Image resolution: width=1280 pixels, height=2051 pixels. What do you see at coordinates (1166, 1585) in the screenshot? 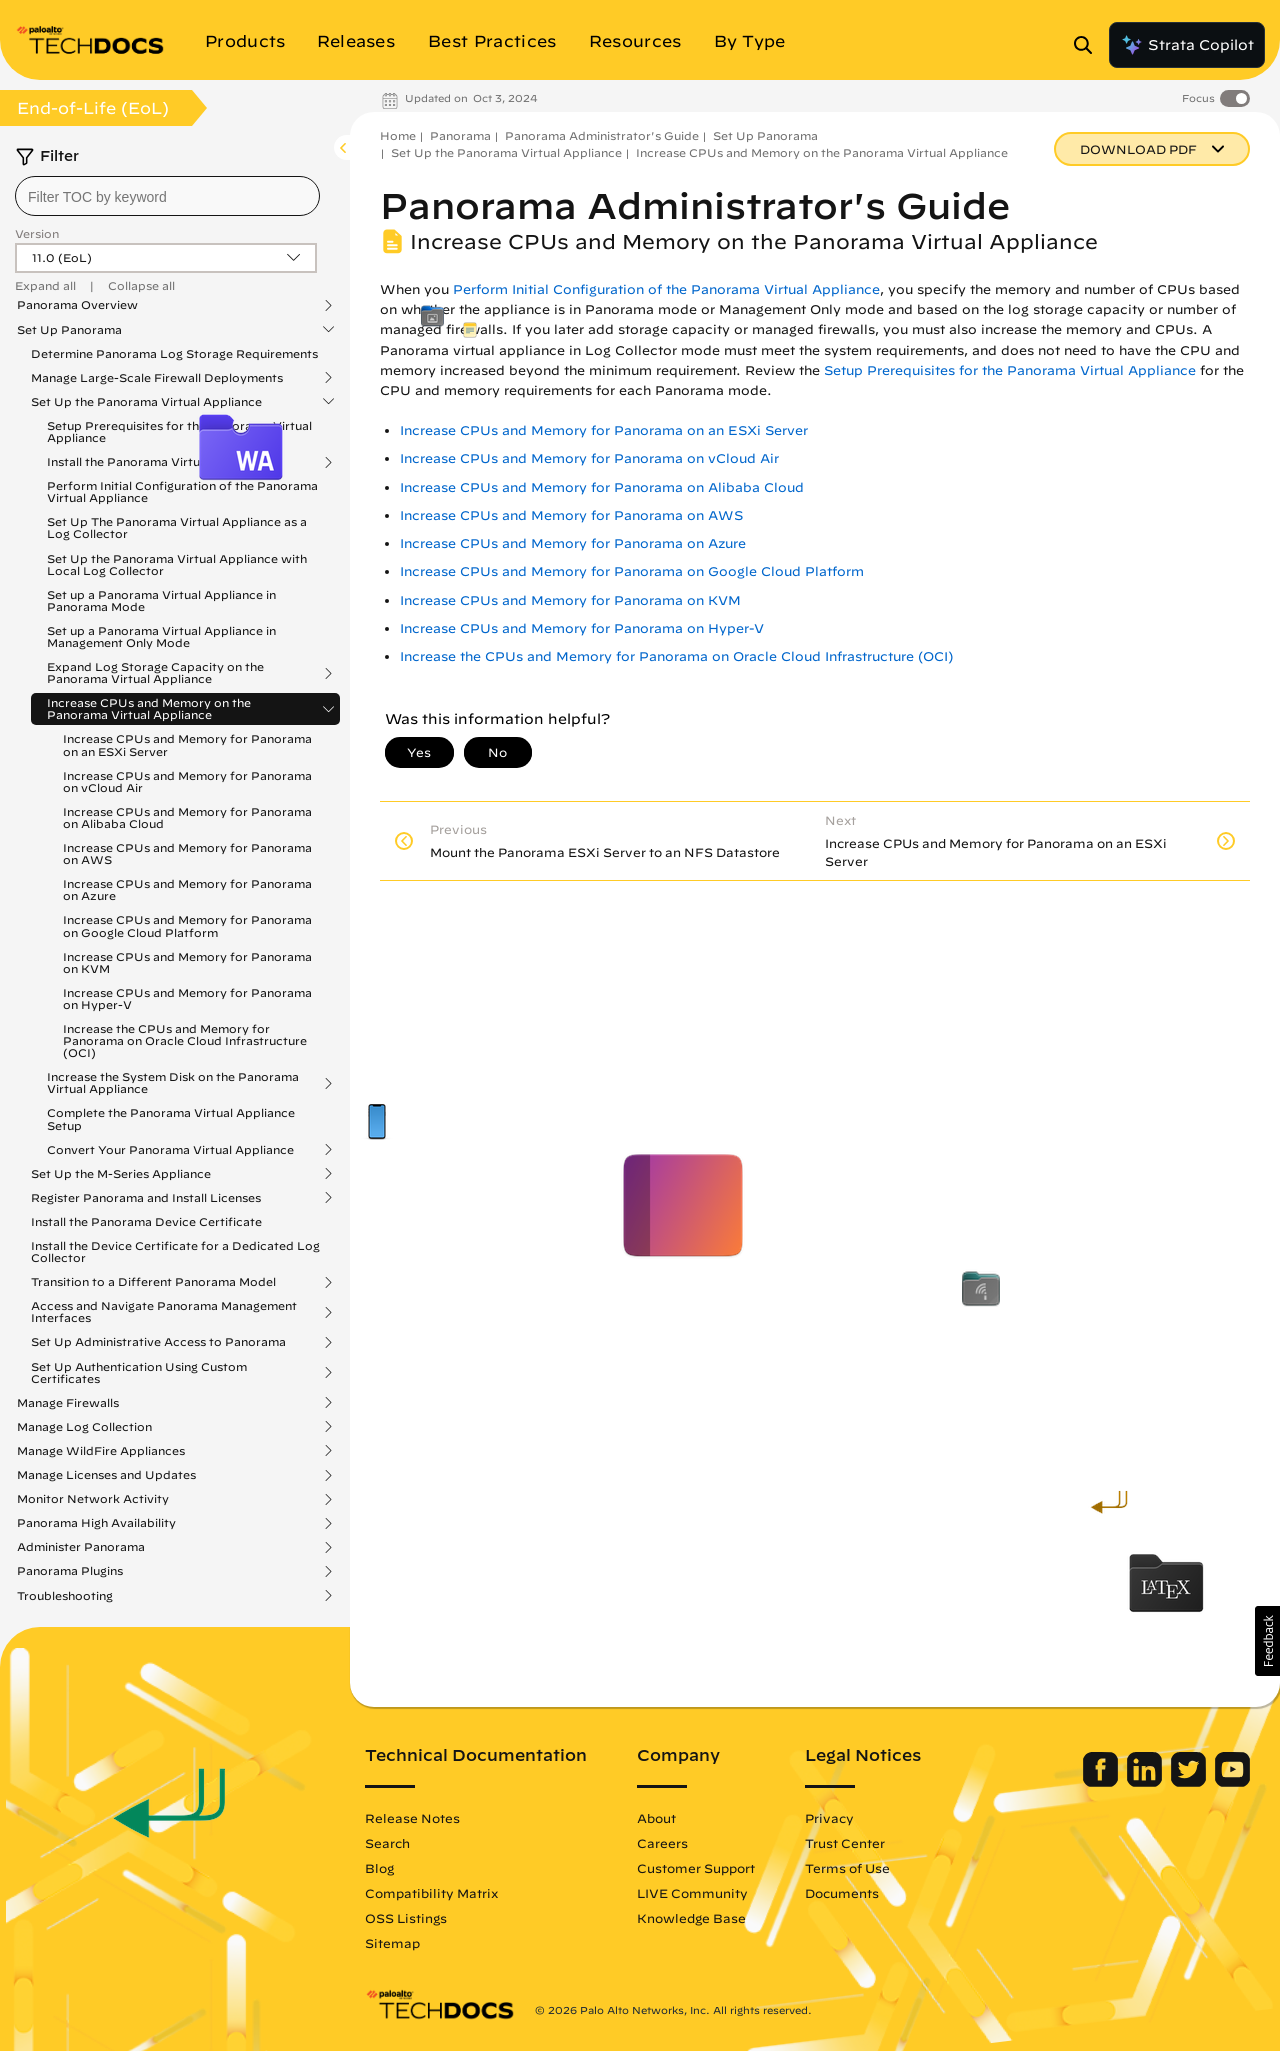
I see `open folder containing LaTeX documents` at bounding box center [1166, 1585].